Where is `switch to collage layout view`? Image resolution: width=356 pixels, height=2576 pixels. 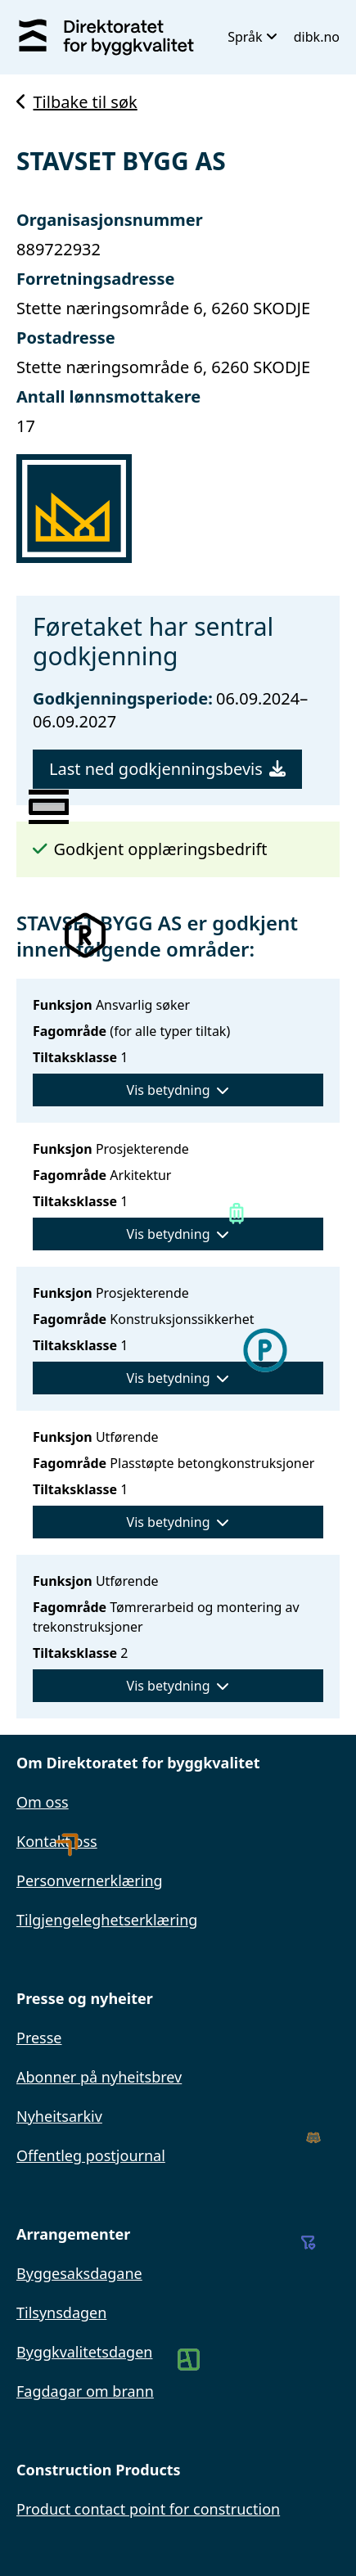 switch to collage layout view is located at coordinates (188, 2359).